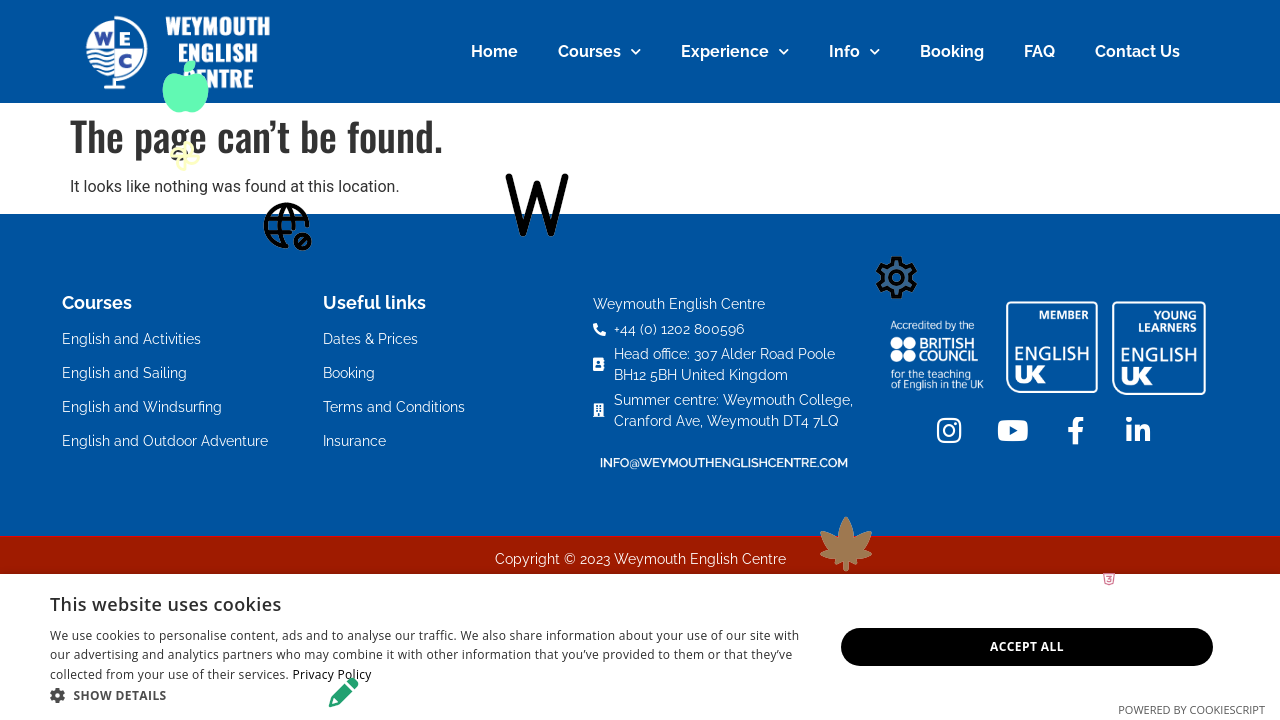 The width and height of the screenshot is (1280, 720). Describe the element at coordinates (537, 205) in the screenshot. I see `indicates items or options starting with the letter W` at that location.